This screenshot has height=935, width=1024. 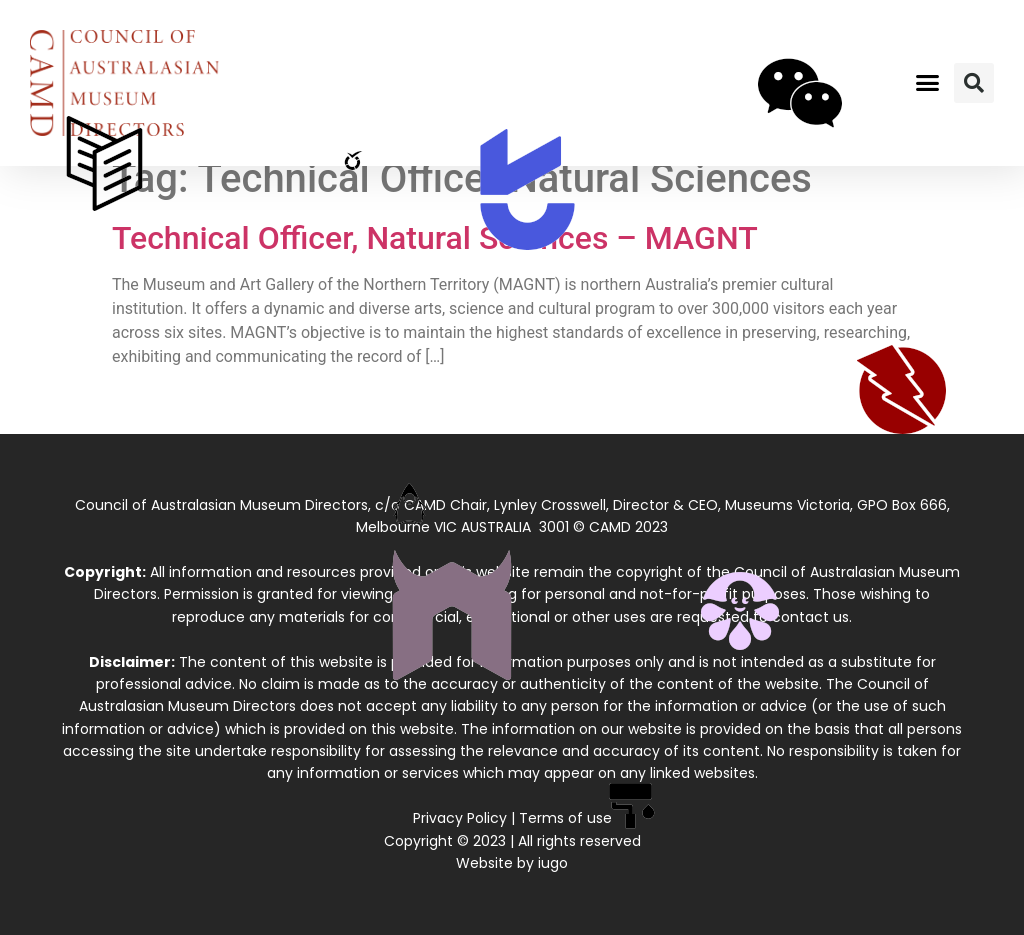 What do you see at coordinates (901, 389) in the screenshot?
I see `Zap app logo` at bounding box center [901, 389].